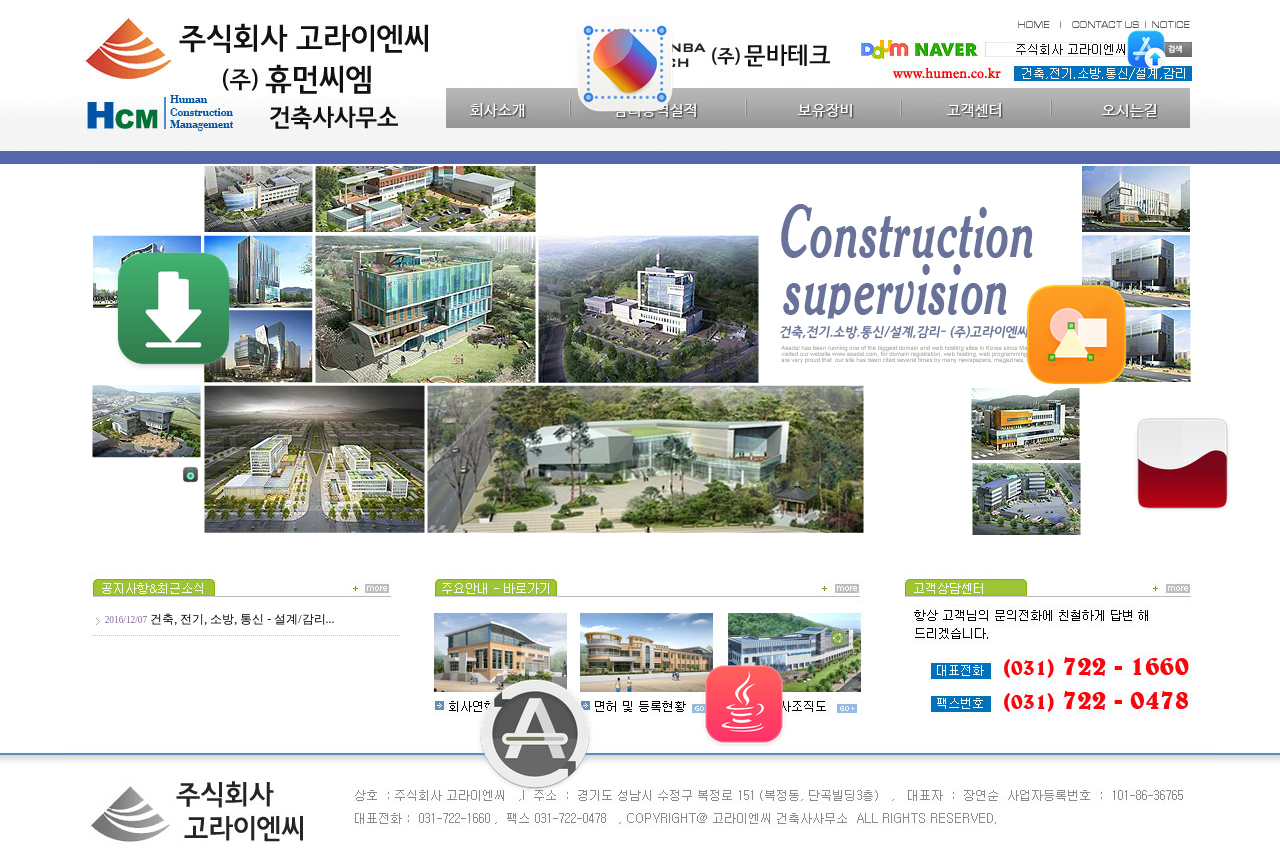  What do you see at coordinates (173, 308) in the screenshot?
I see `download videos from YouTube for offline viewing` at bounding box center [173, 308].